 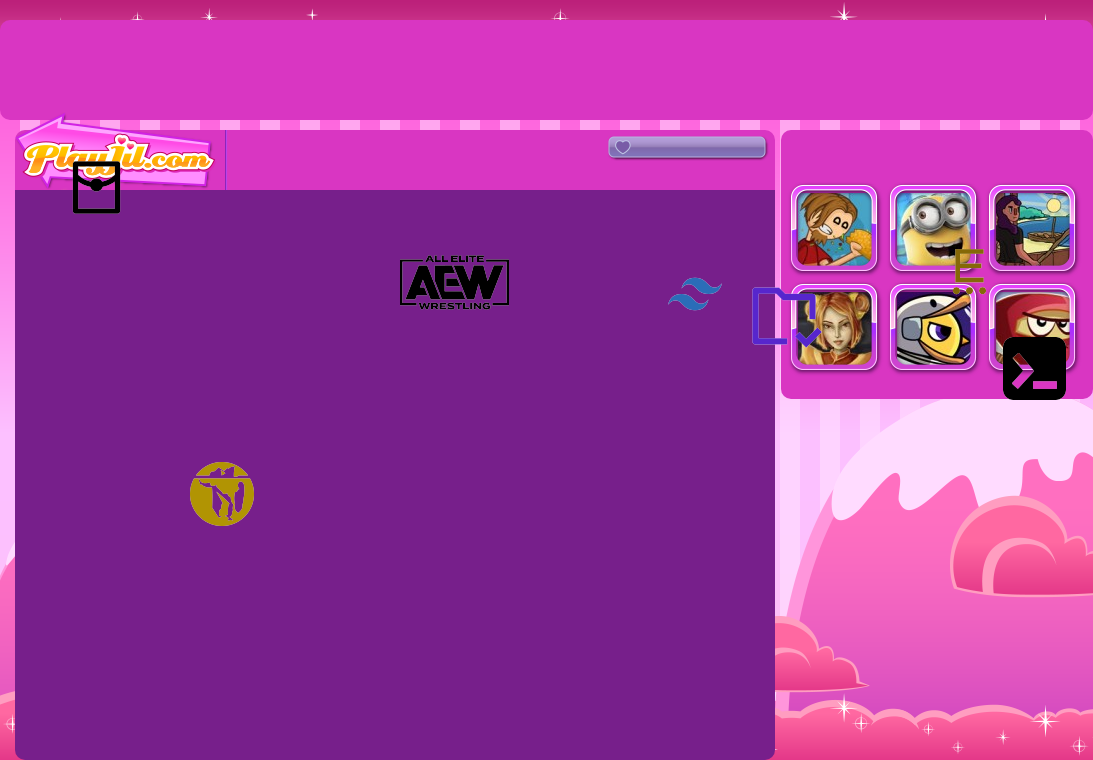 I want to click on visit the Educative learning platform, so click(x=1034, y=368).